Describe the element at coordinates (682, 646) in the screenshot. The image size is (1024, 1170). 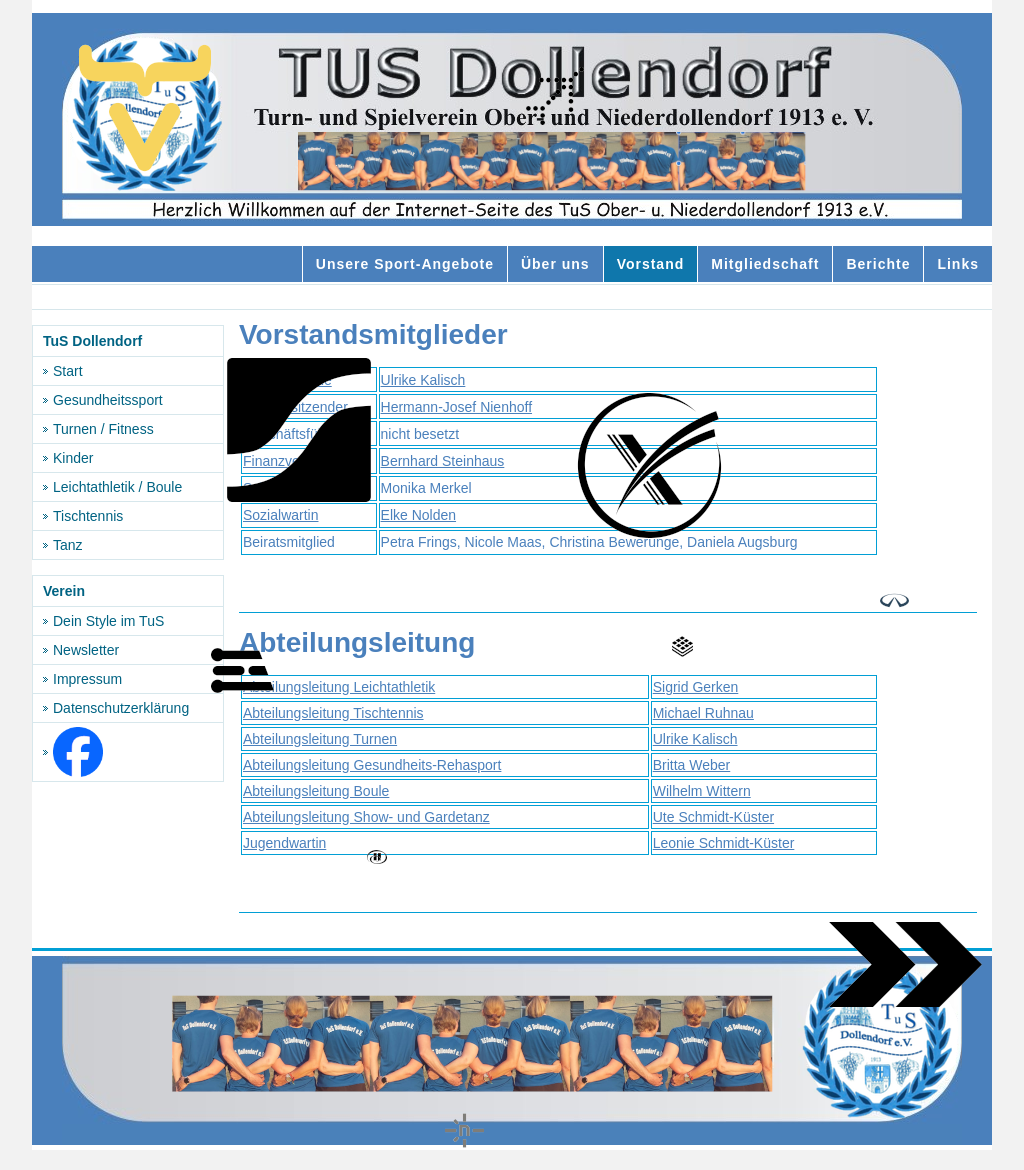
I see `open torizon platform dashboard` at that location.